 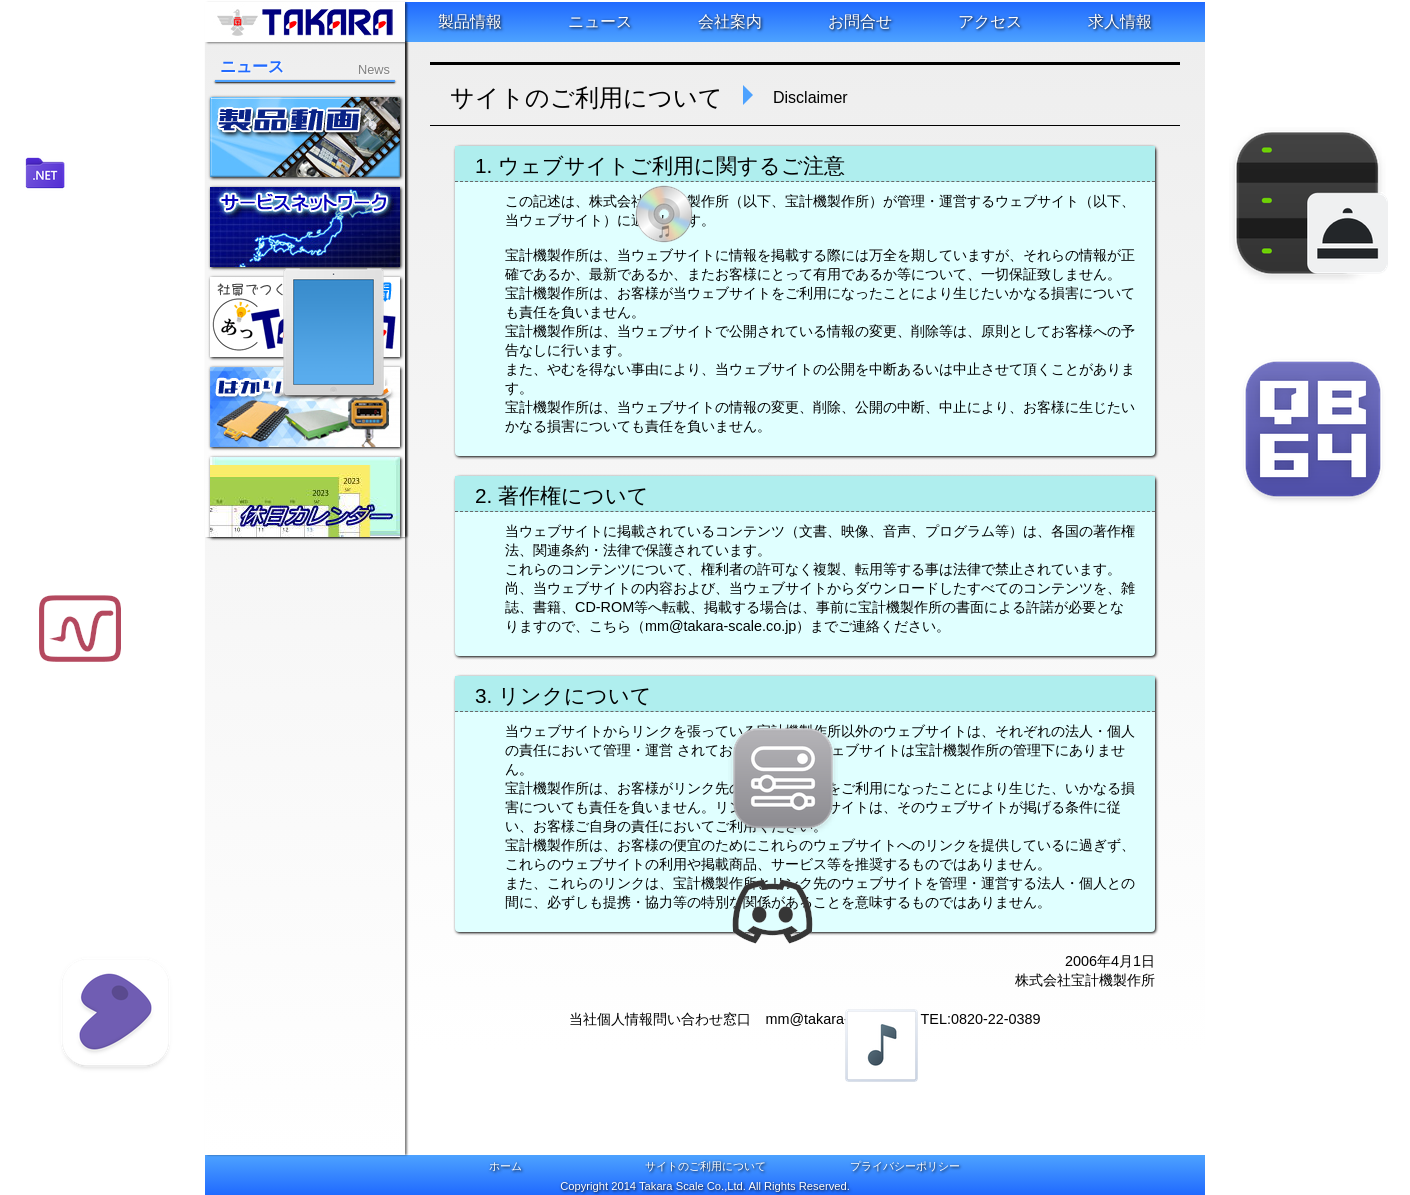 I want to click on open Discord app, so click(x=772, y=911).